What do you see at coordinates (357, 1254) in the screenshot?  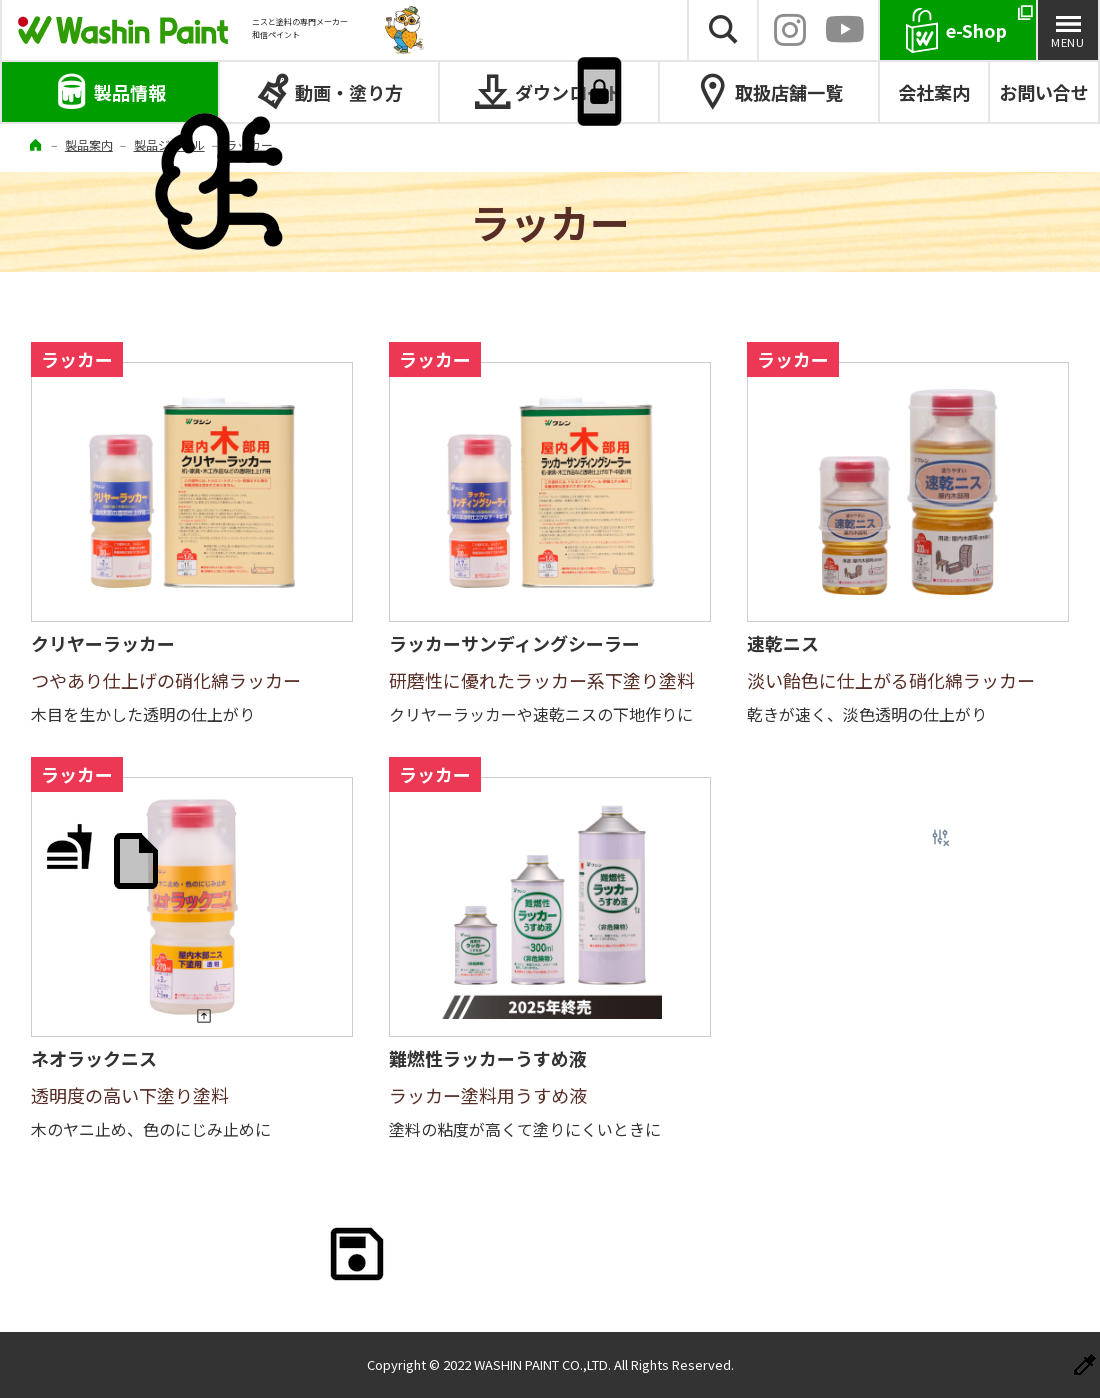 I see `save current file or document` at bounding box center [357, 1254].